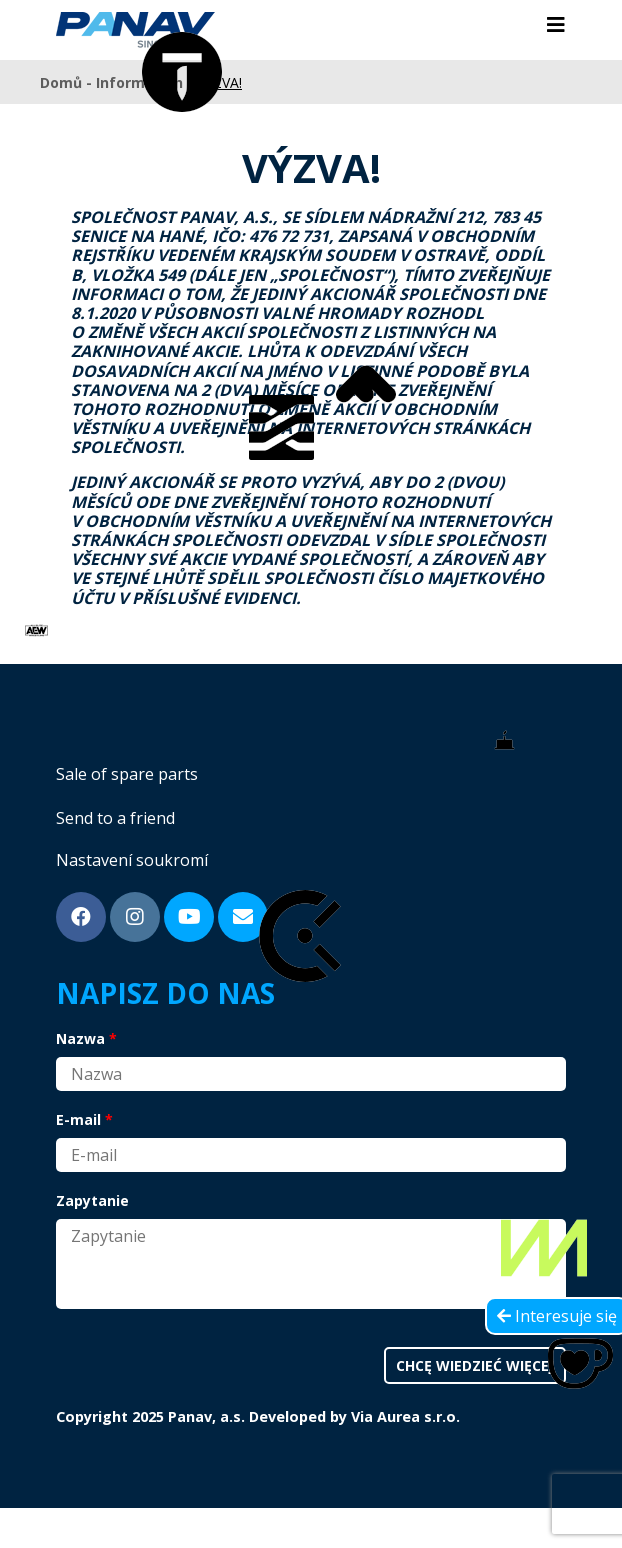 The image size is (622, 1548). What do you see at coordinates (300, 936) in the screenshot?
I see `open clockify time tracking app` at bounding box center [300, 936].